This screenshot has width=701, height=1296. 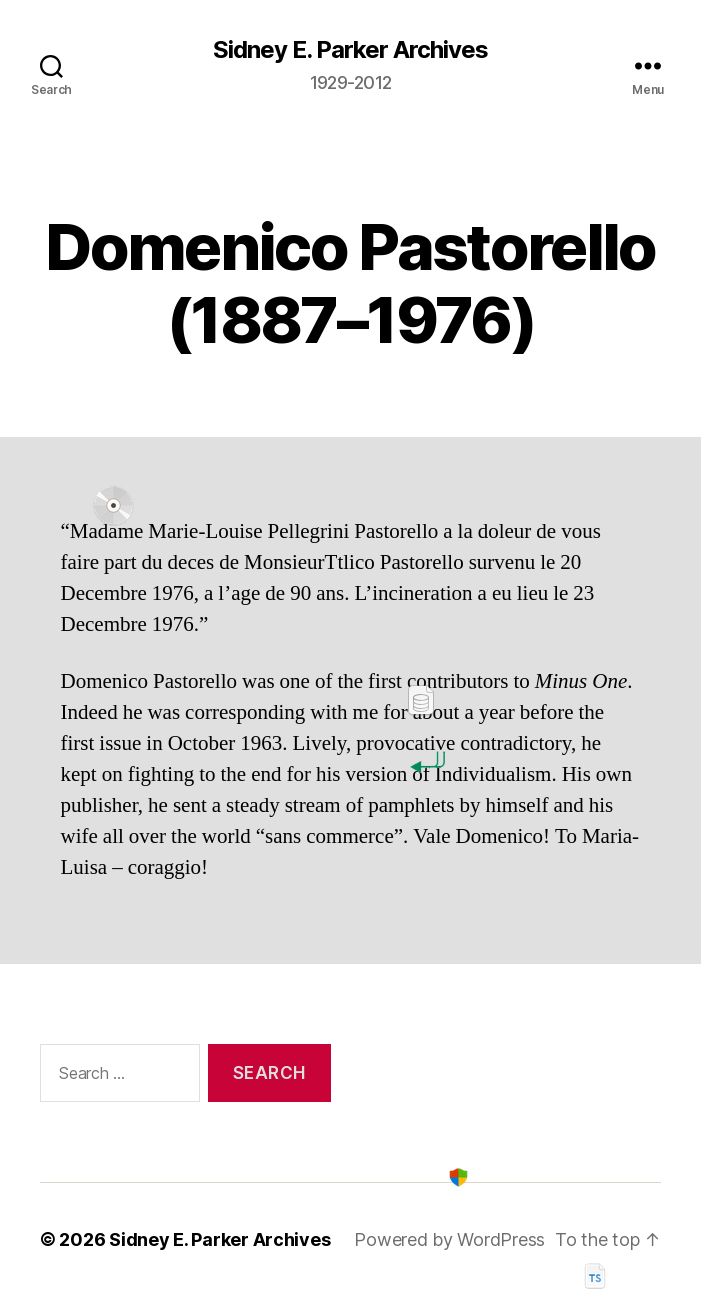 What do you see at coordinates (113, 505) in the screenshot?
I see `access cd/dvd rewritable drive` at bounding box center [113, 505].